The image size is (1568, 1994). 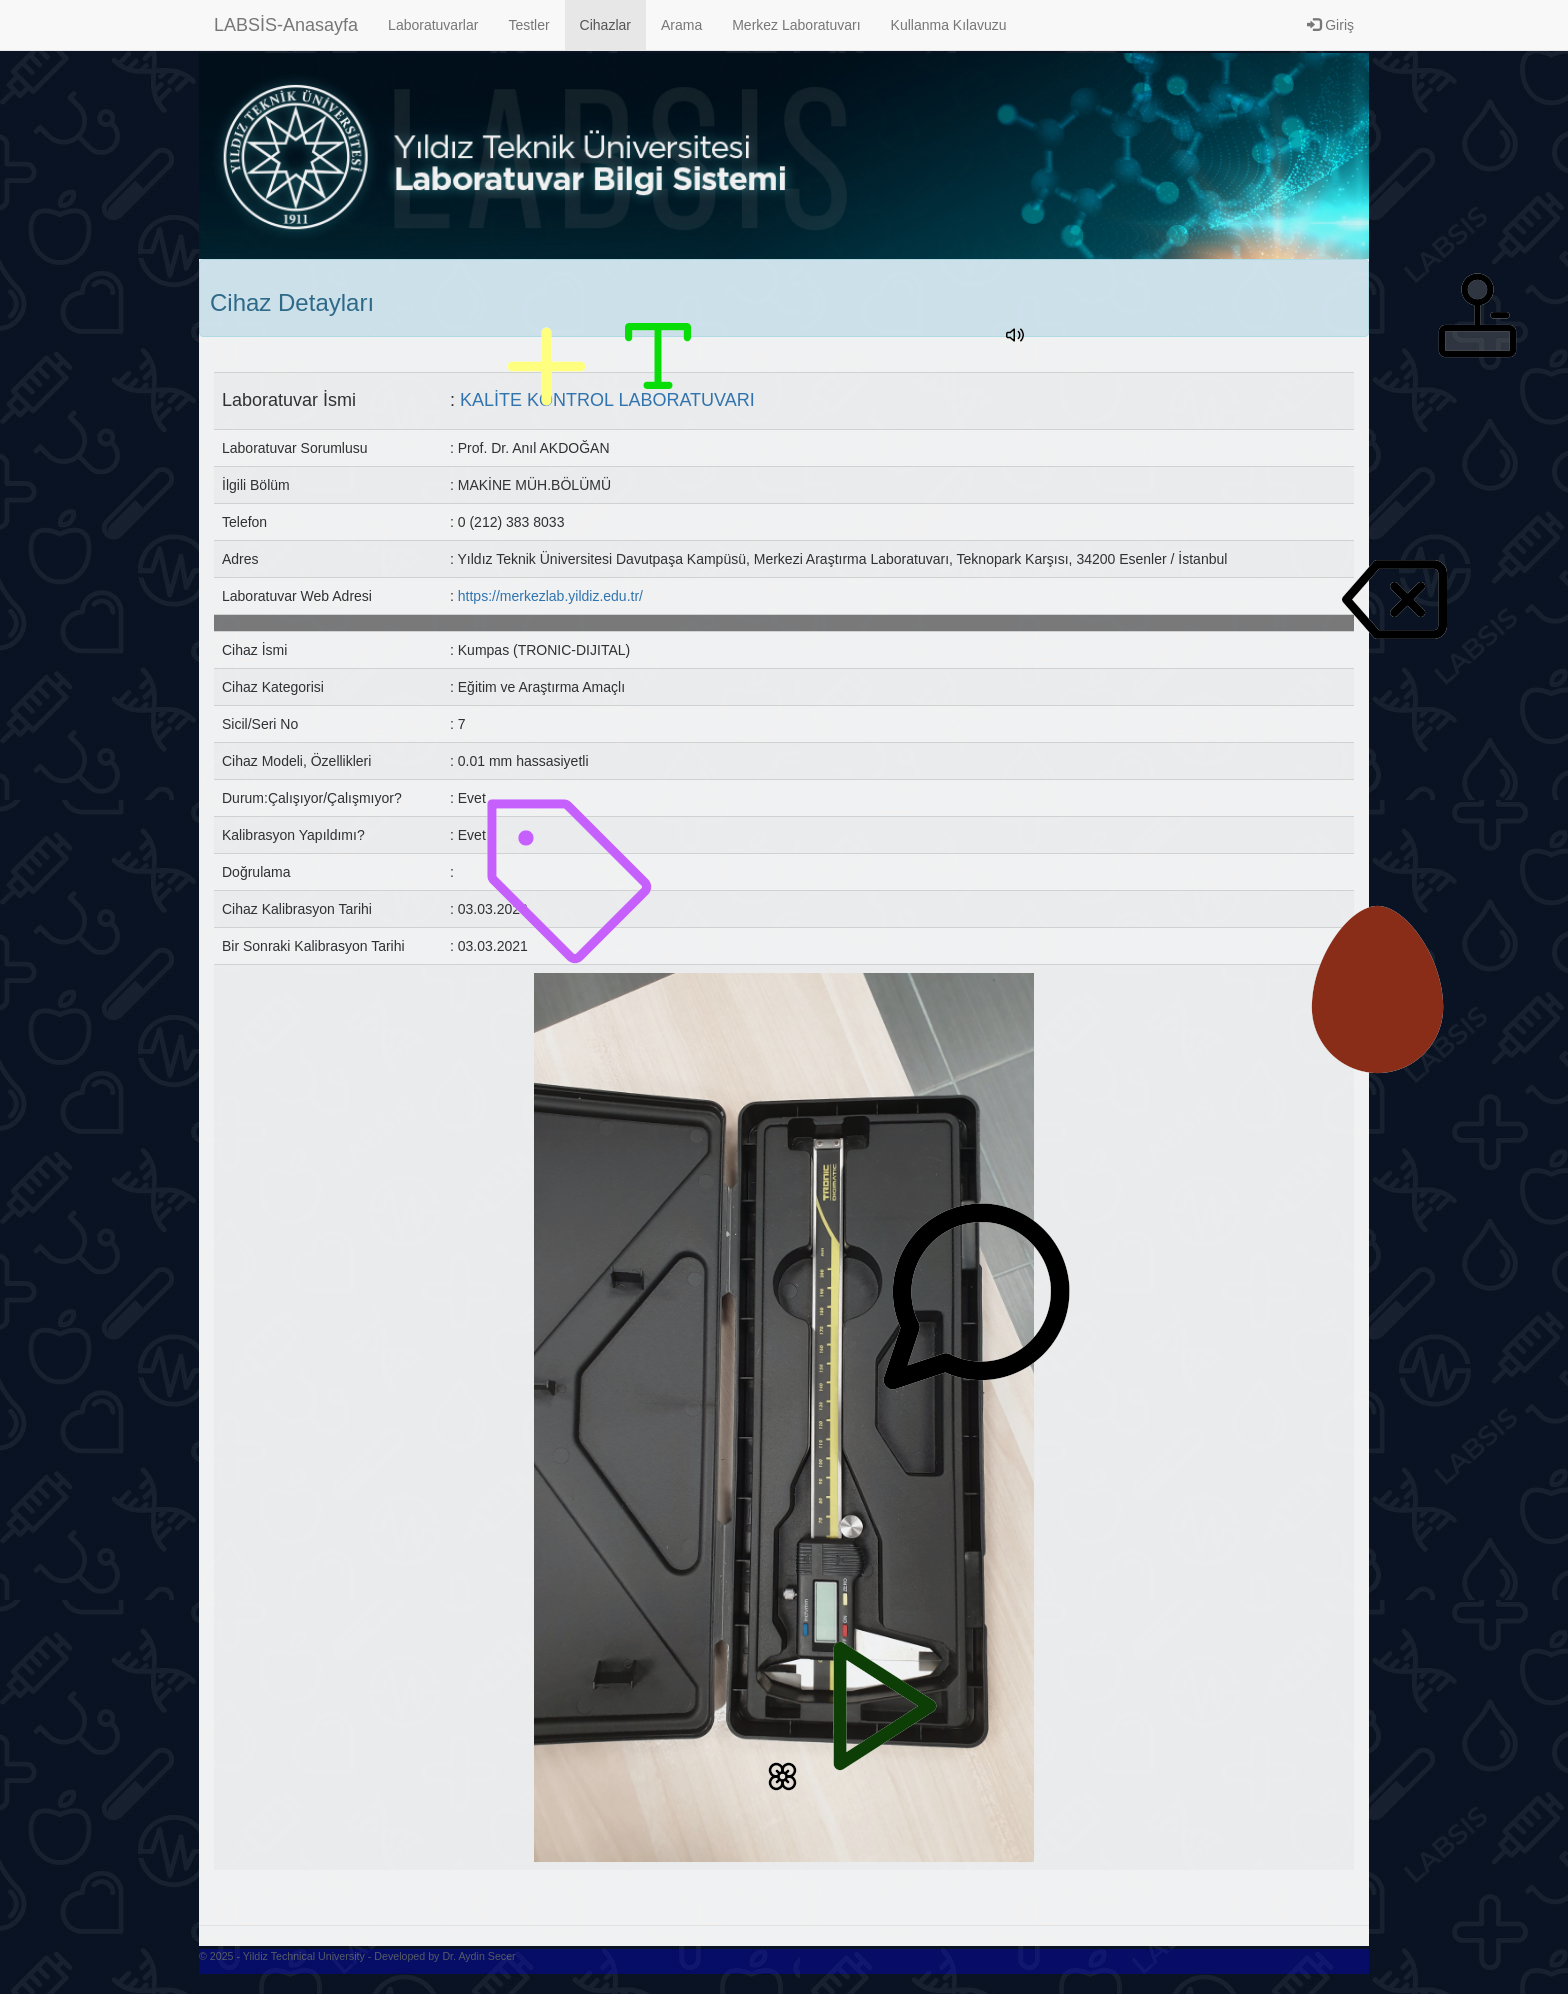 I want to click on add or manage tags, so click(x=560, y=872).